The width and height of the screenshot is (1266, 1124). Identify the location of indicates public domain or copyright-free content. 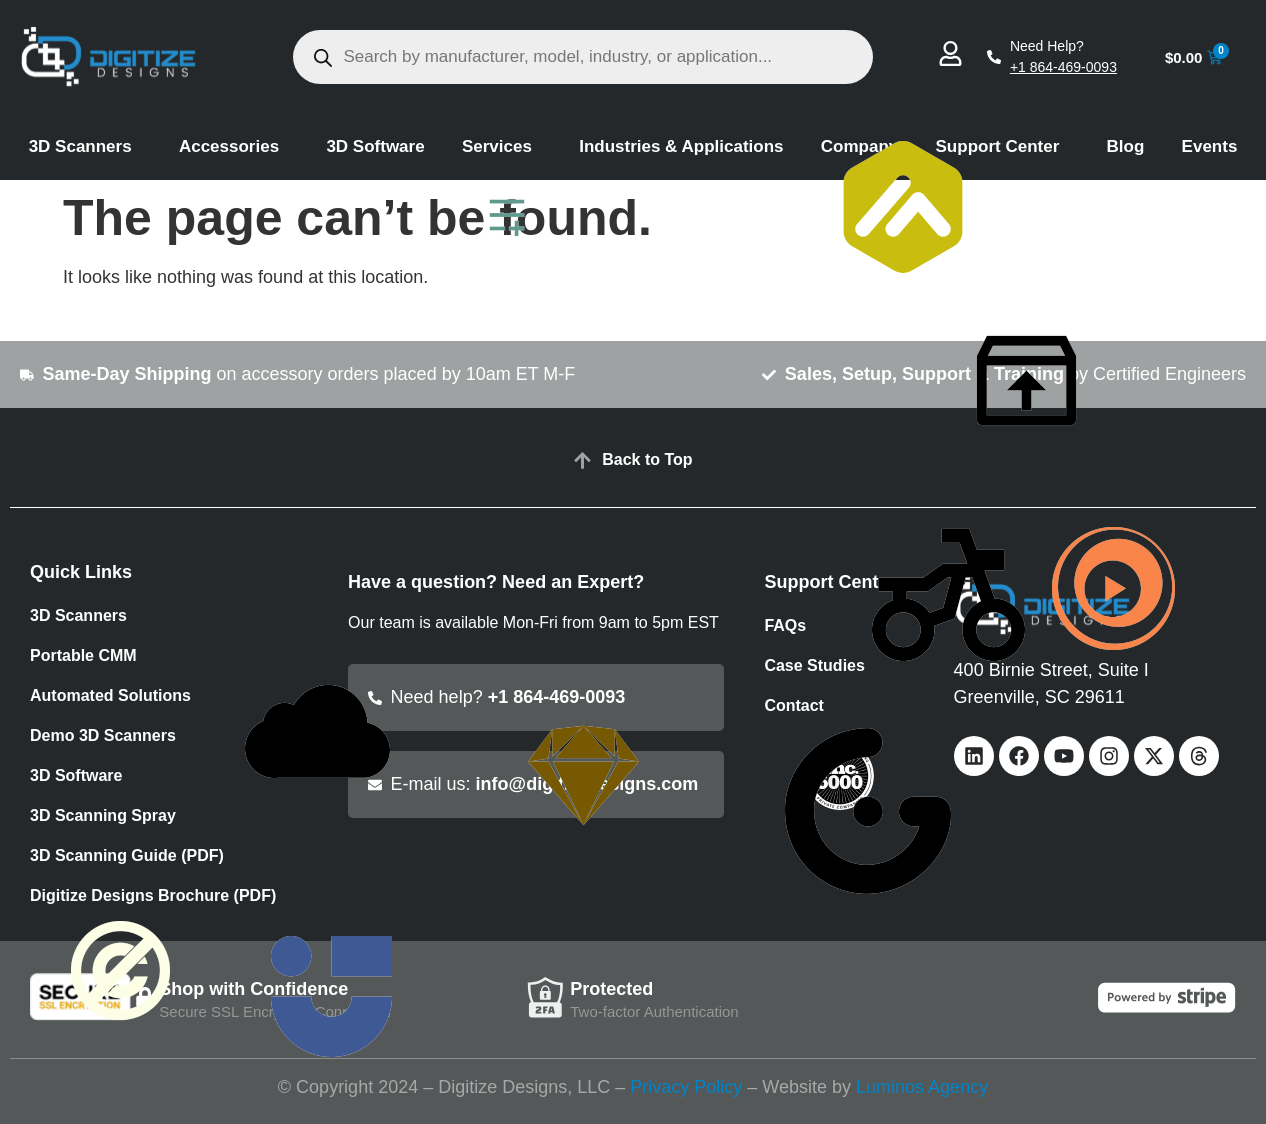
(120, 970).